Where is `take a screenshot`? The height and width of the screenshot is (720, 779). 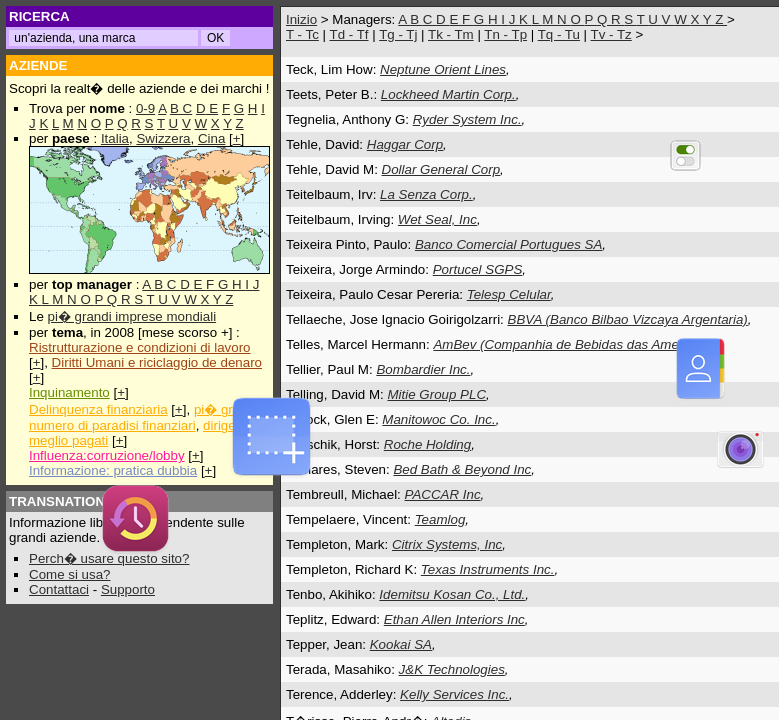 take a screenshot is located at coordinates (271, 436).